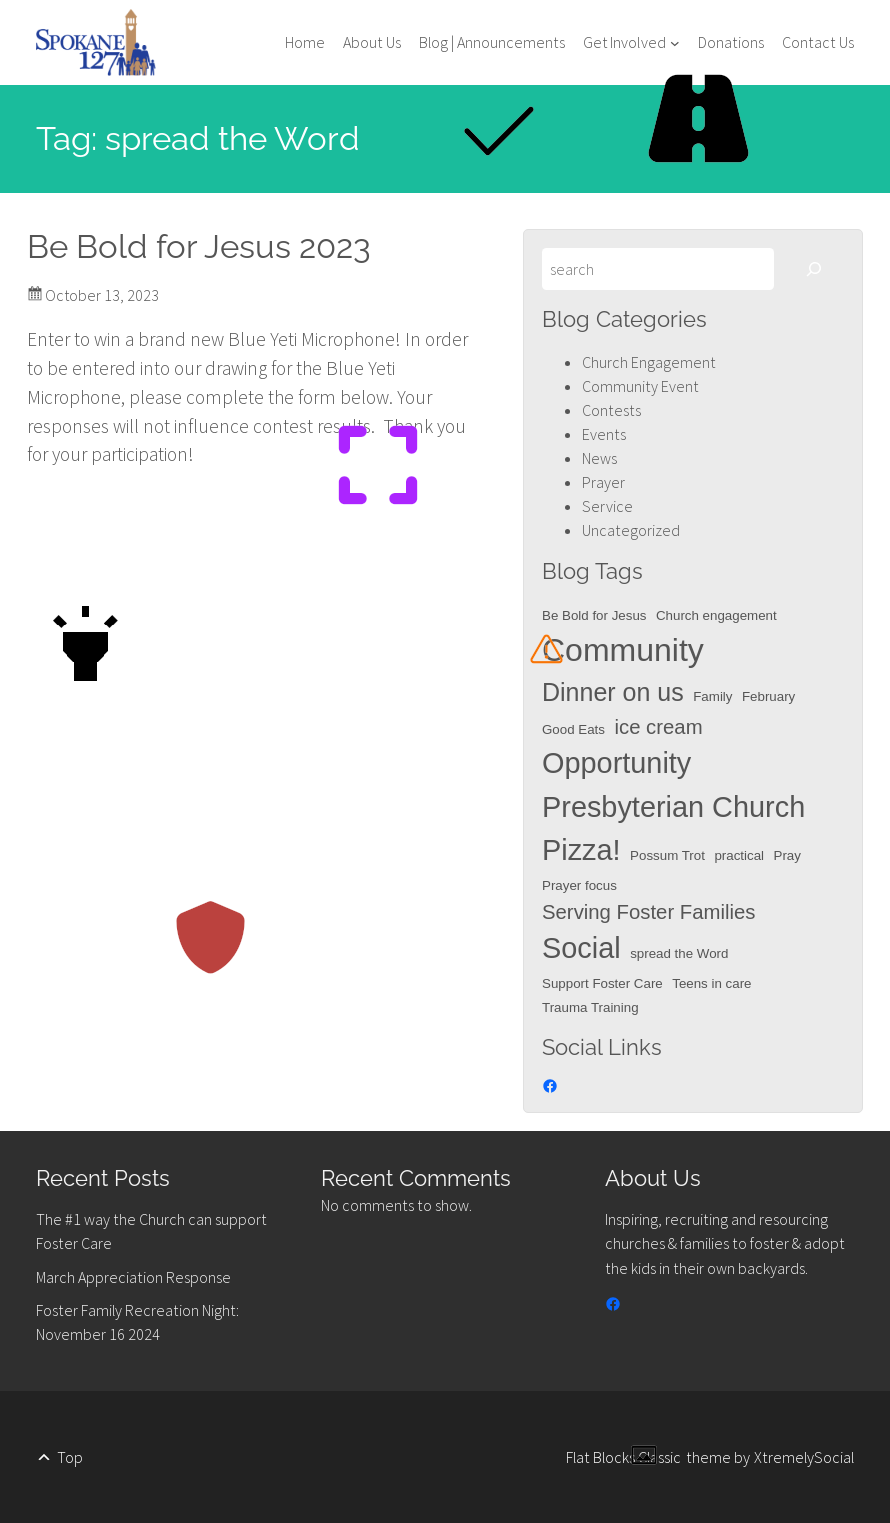  I want to click on indicates a warning or caution state, so click(546, 649).